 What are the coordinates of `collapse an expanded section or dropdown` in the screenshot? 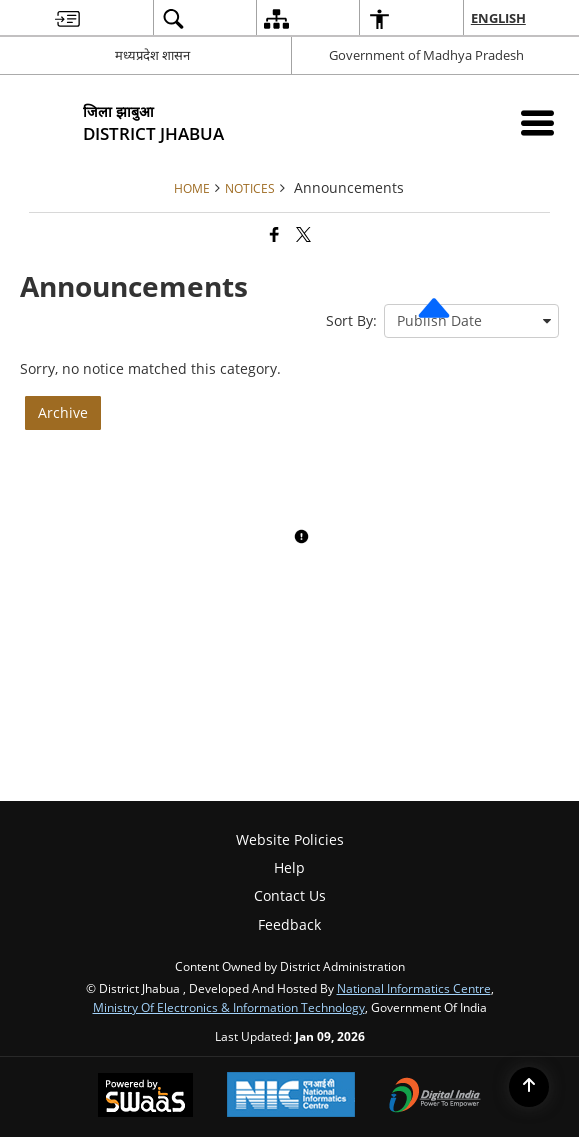 It's located at (434, 308).